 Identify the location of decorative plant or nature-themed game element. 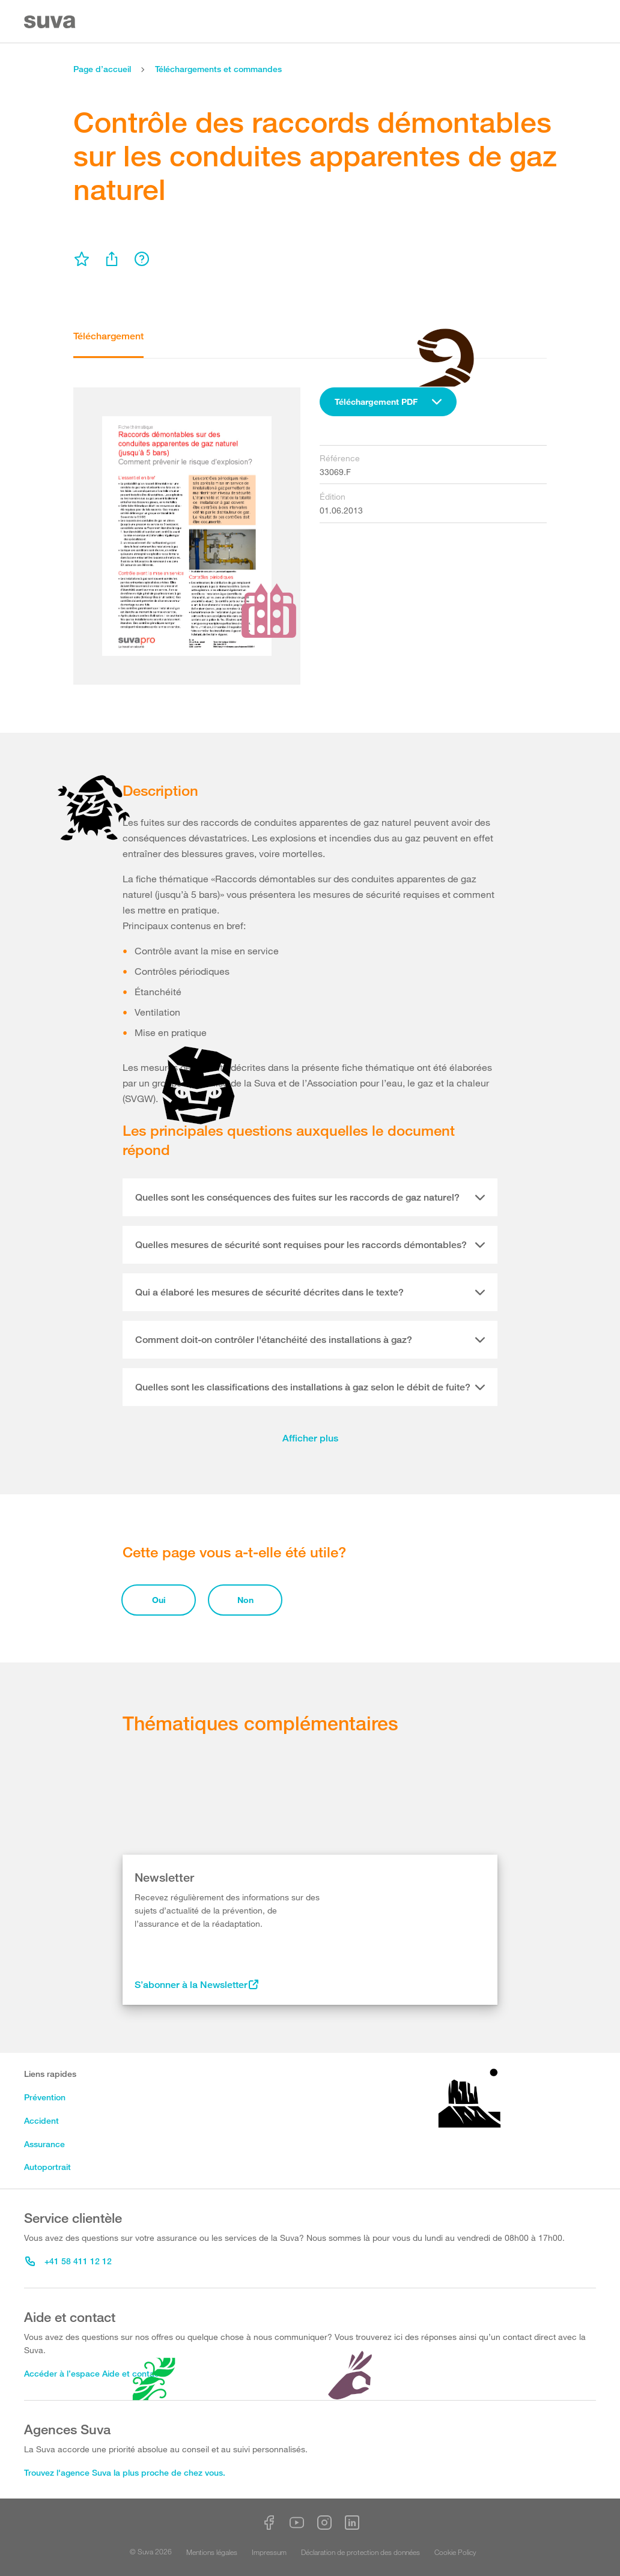
(154, 2379).